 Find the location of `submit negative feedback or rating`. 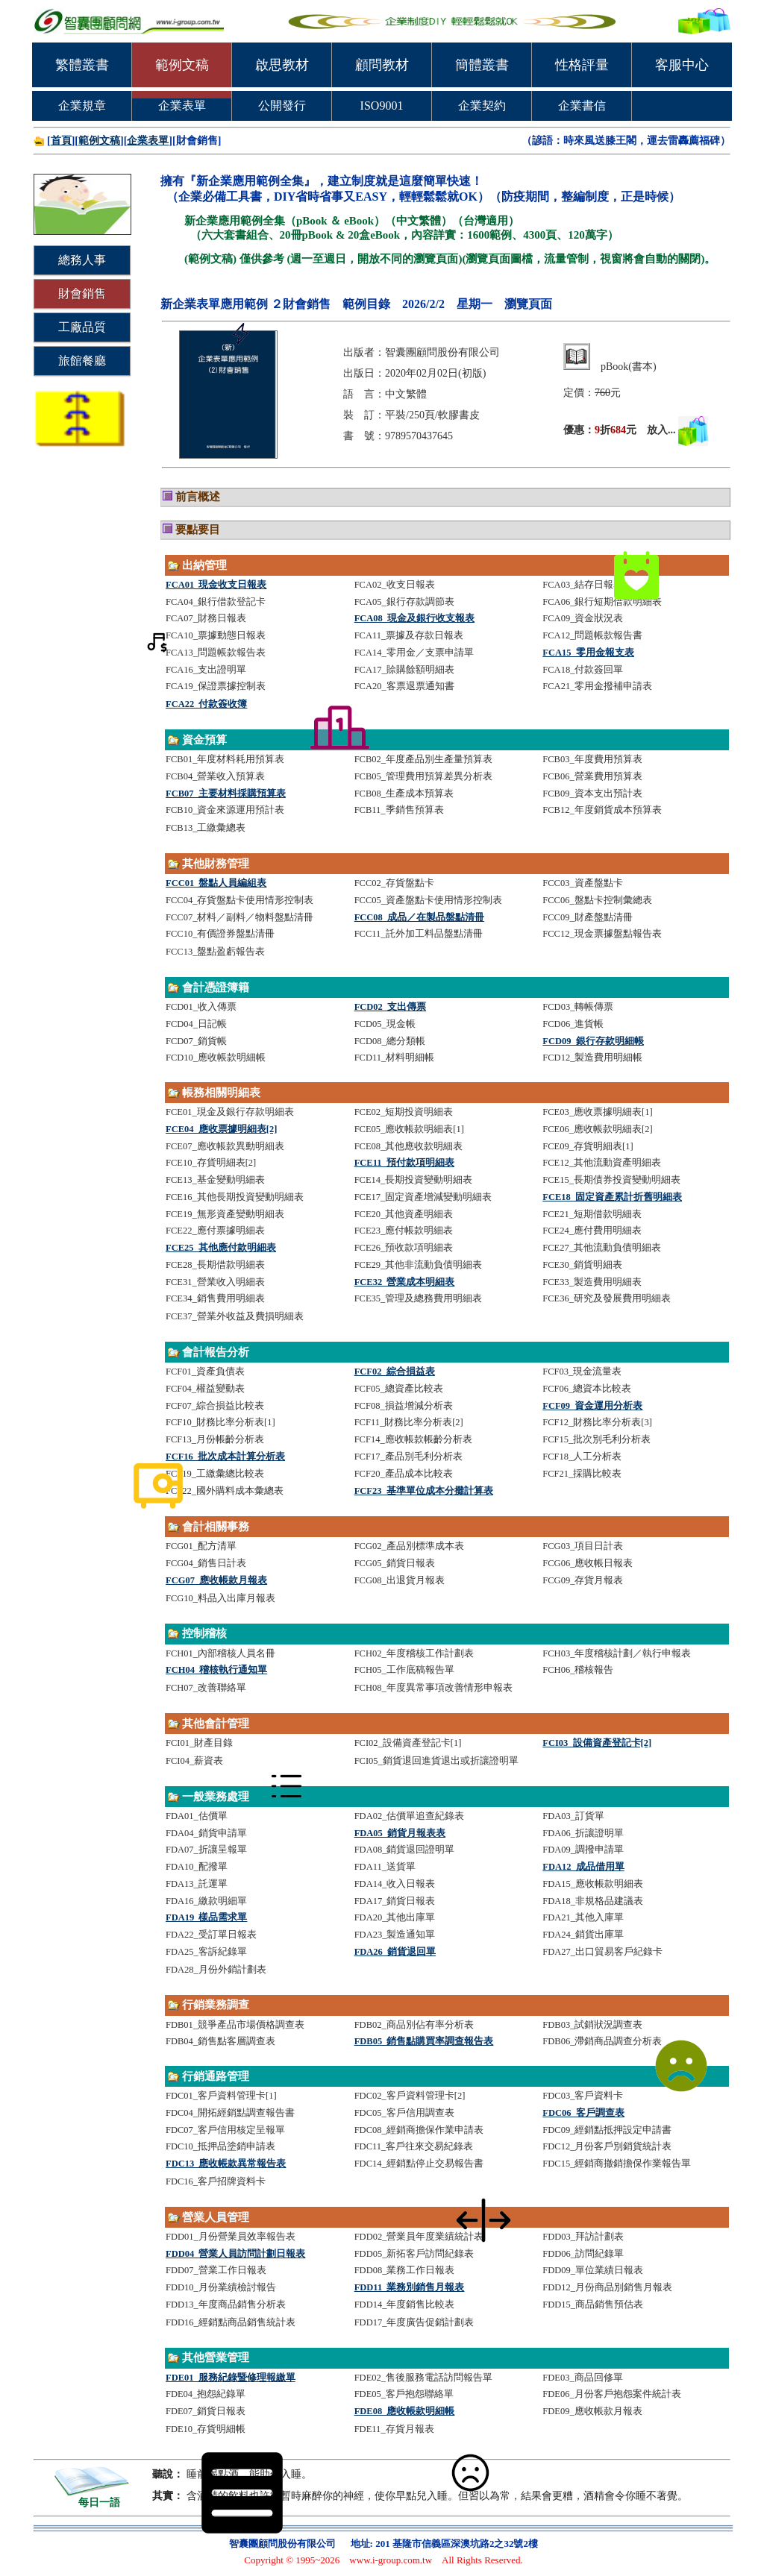

submit negative feedback or rating is located at coordinates (681, 2066).